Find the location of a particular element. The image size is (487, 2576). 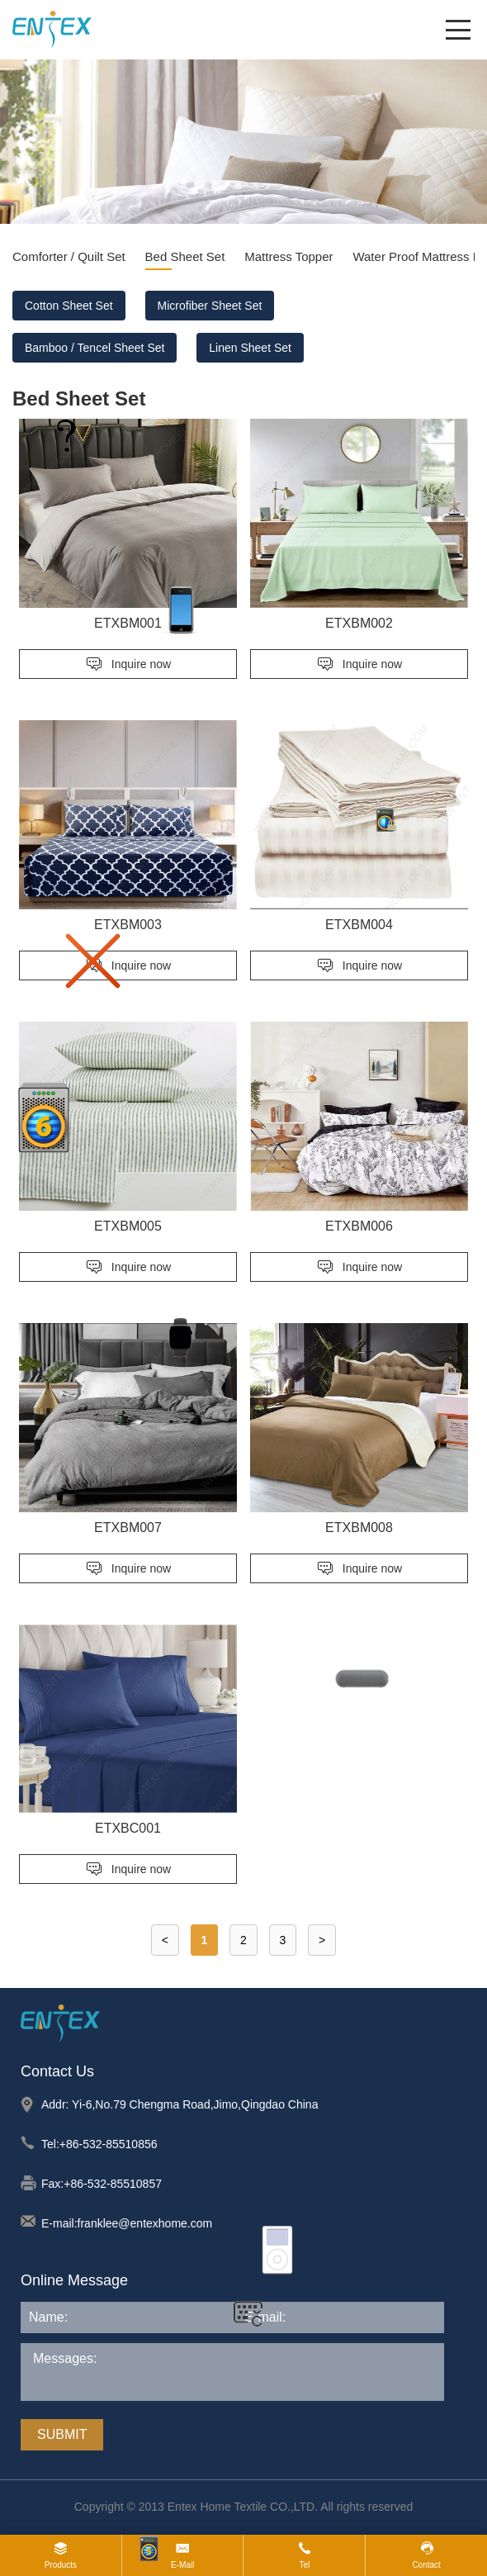

open on-screen keyboard settings is located at coordinates (248, 2312).